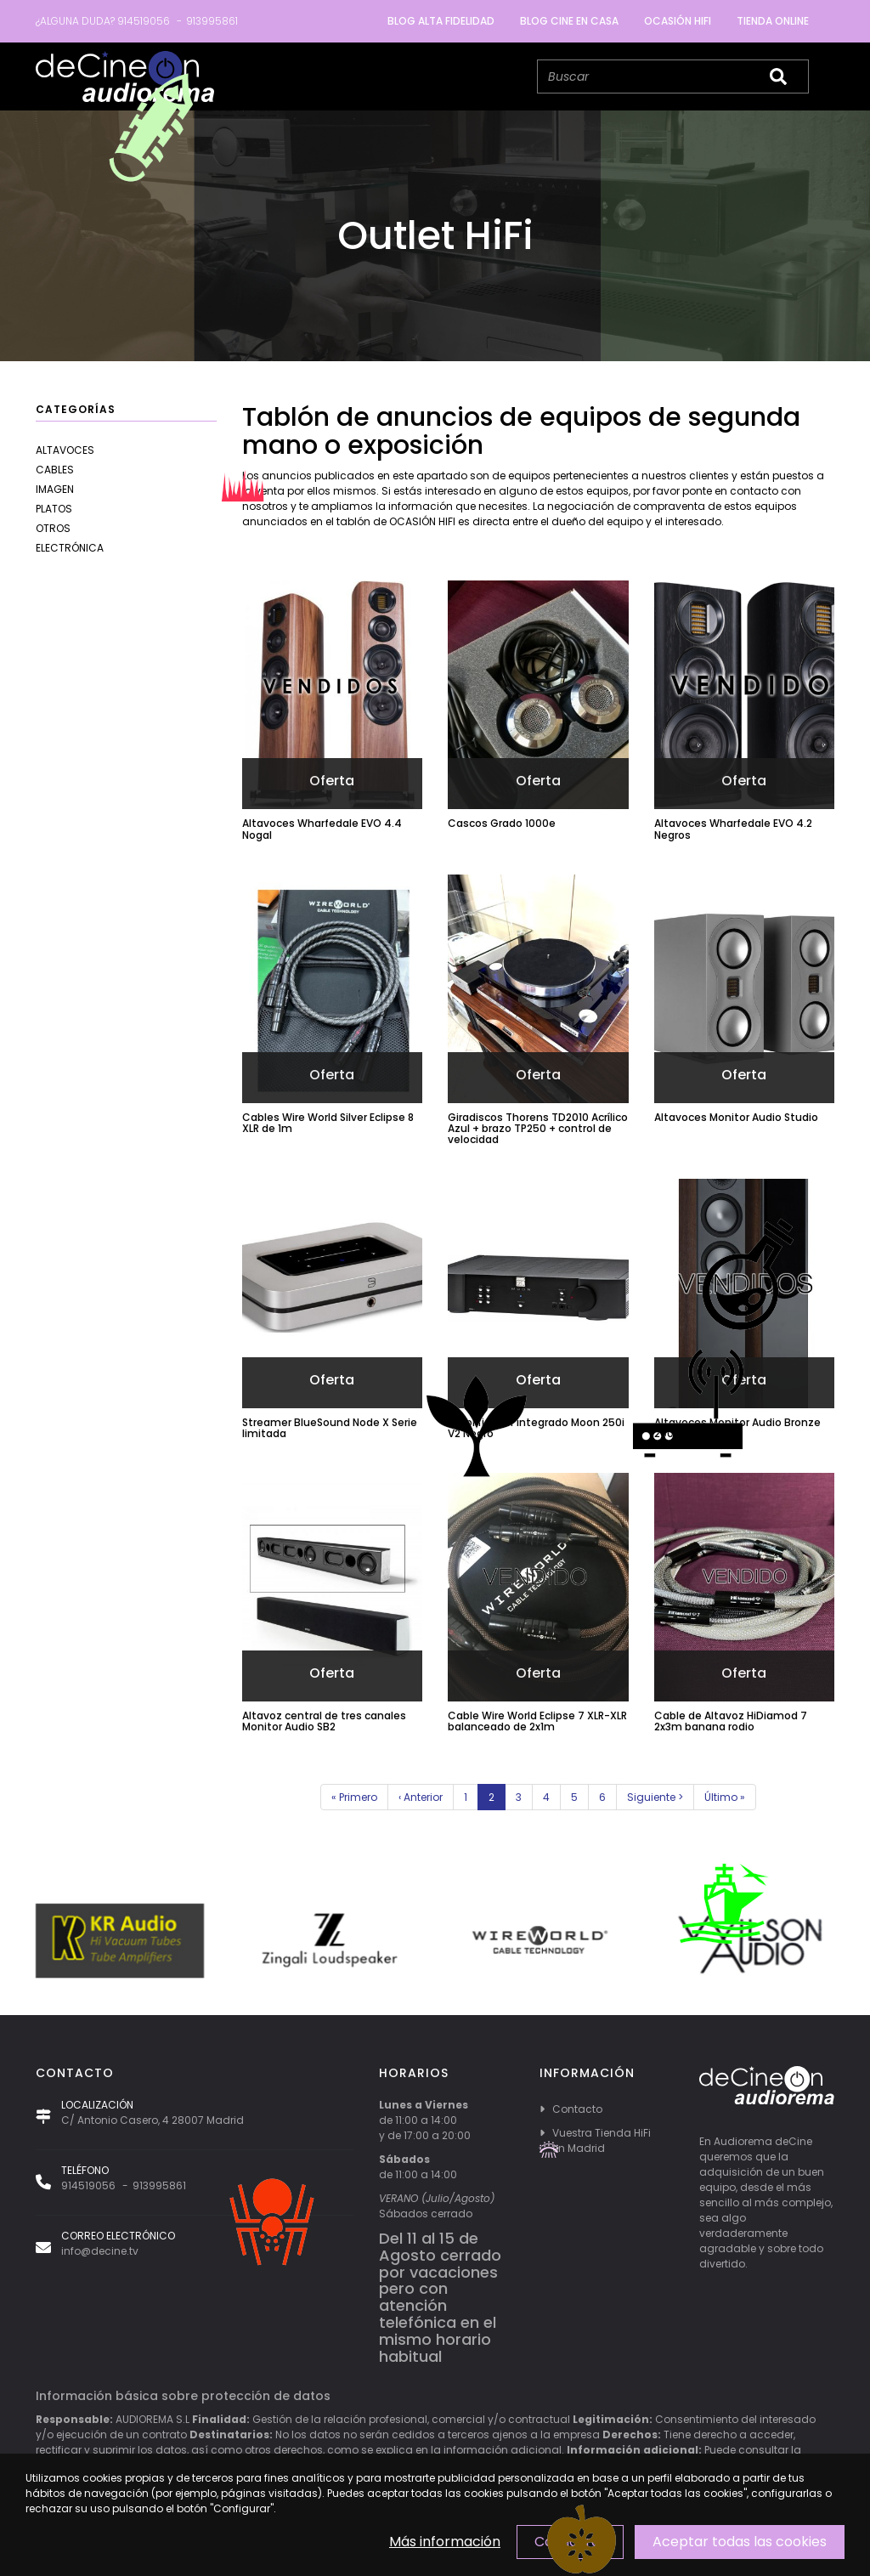 This screenshot has height=2576, width=870. What do you see at coordinates (687, 1401) in the screenshot?
I see `access wifi router settings` at bounding box center [687, 1401].